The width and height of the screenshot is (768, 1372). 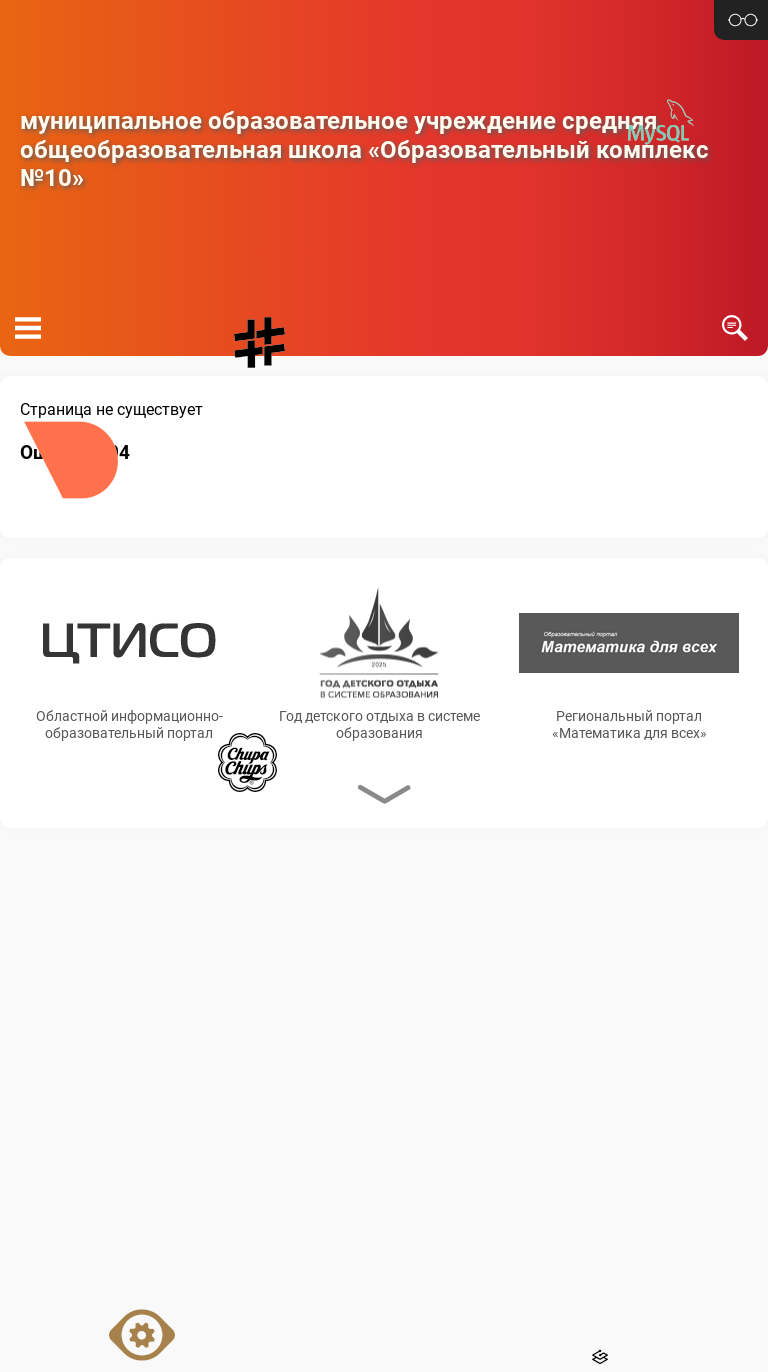 What do you see at coordinates (71, 460) in the screenshot?
I see `open netdata monitoring dashboard` at bounding box center [71, 460].